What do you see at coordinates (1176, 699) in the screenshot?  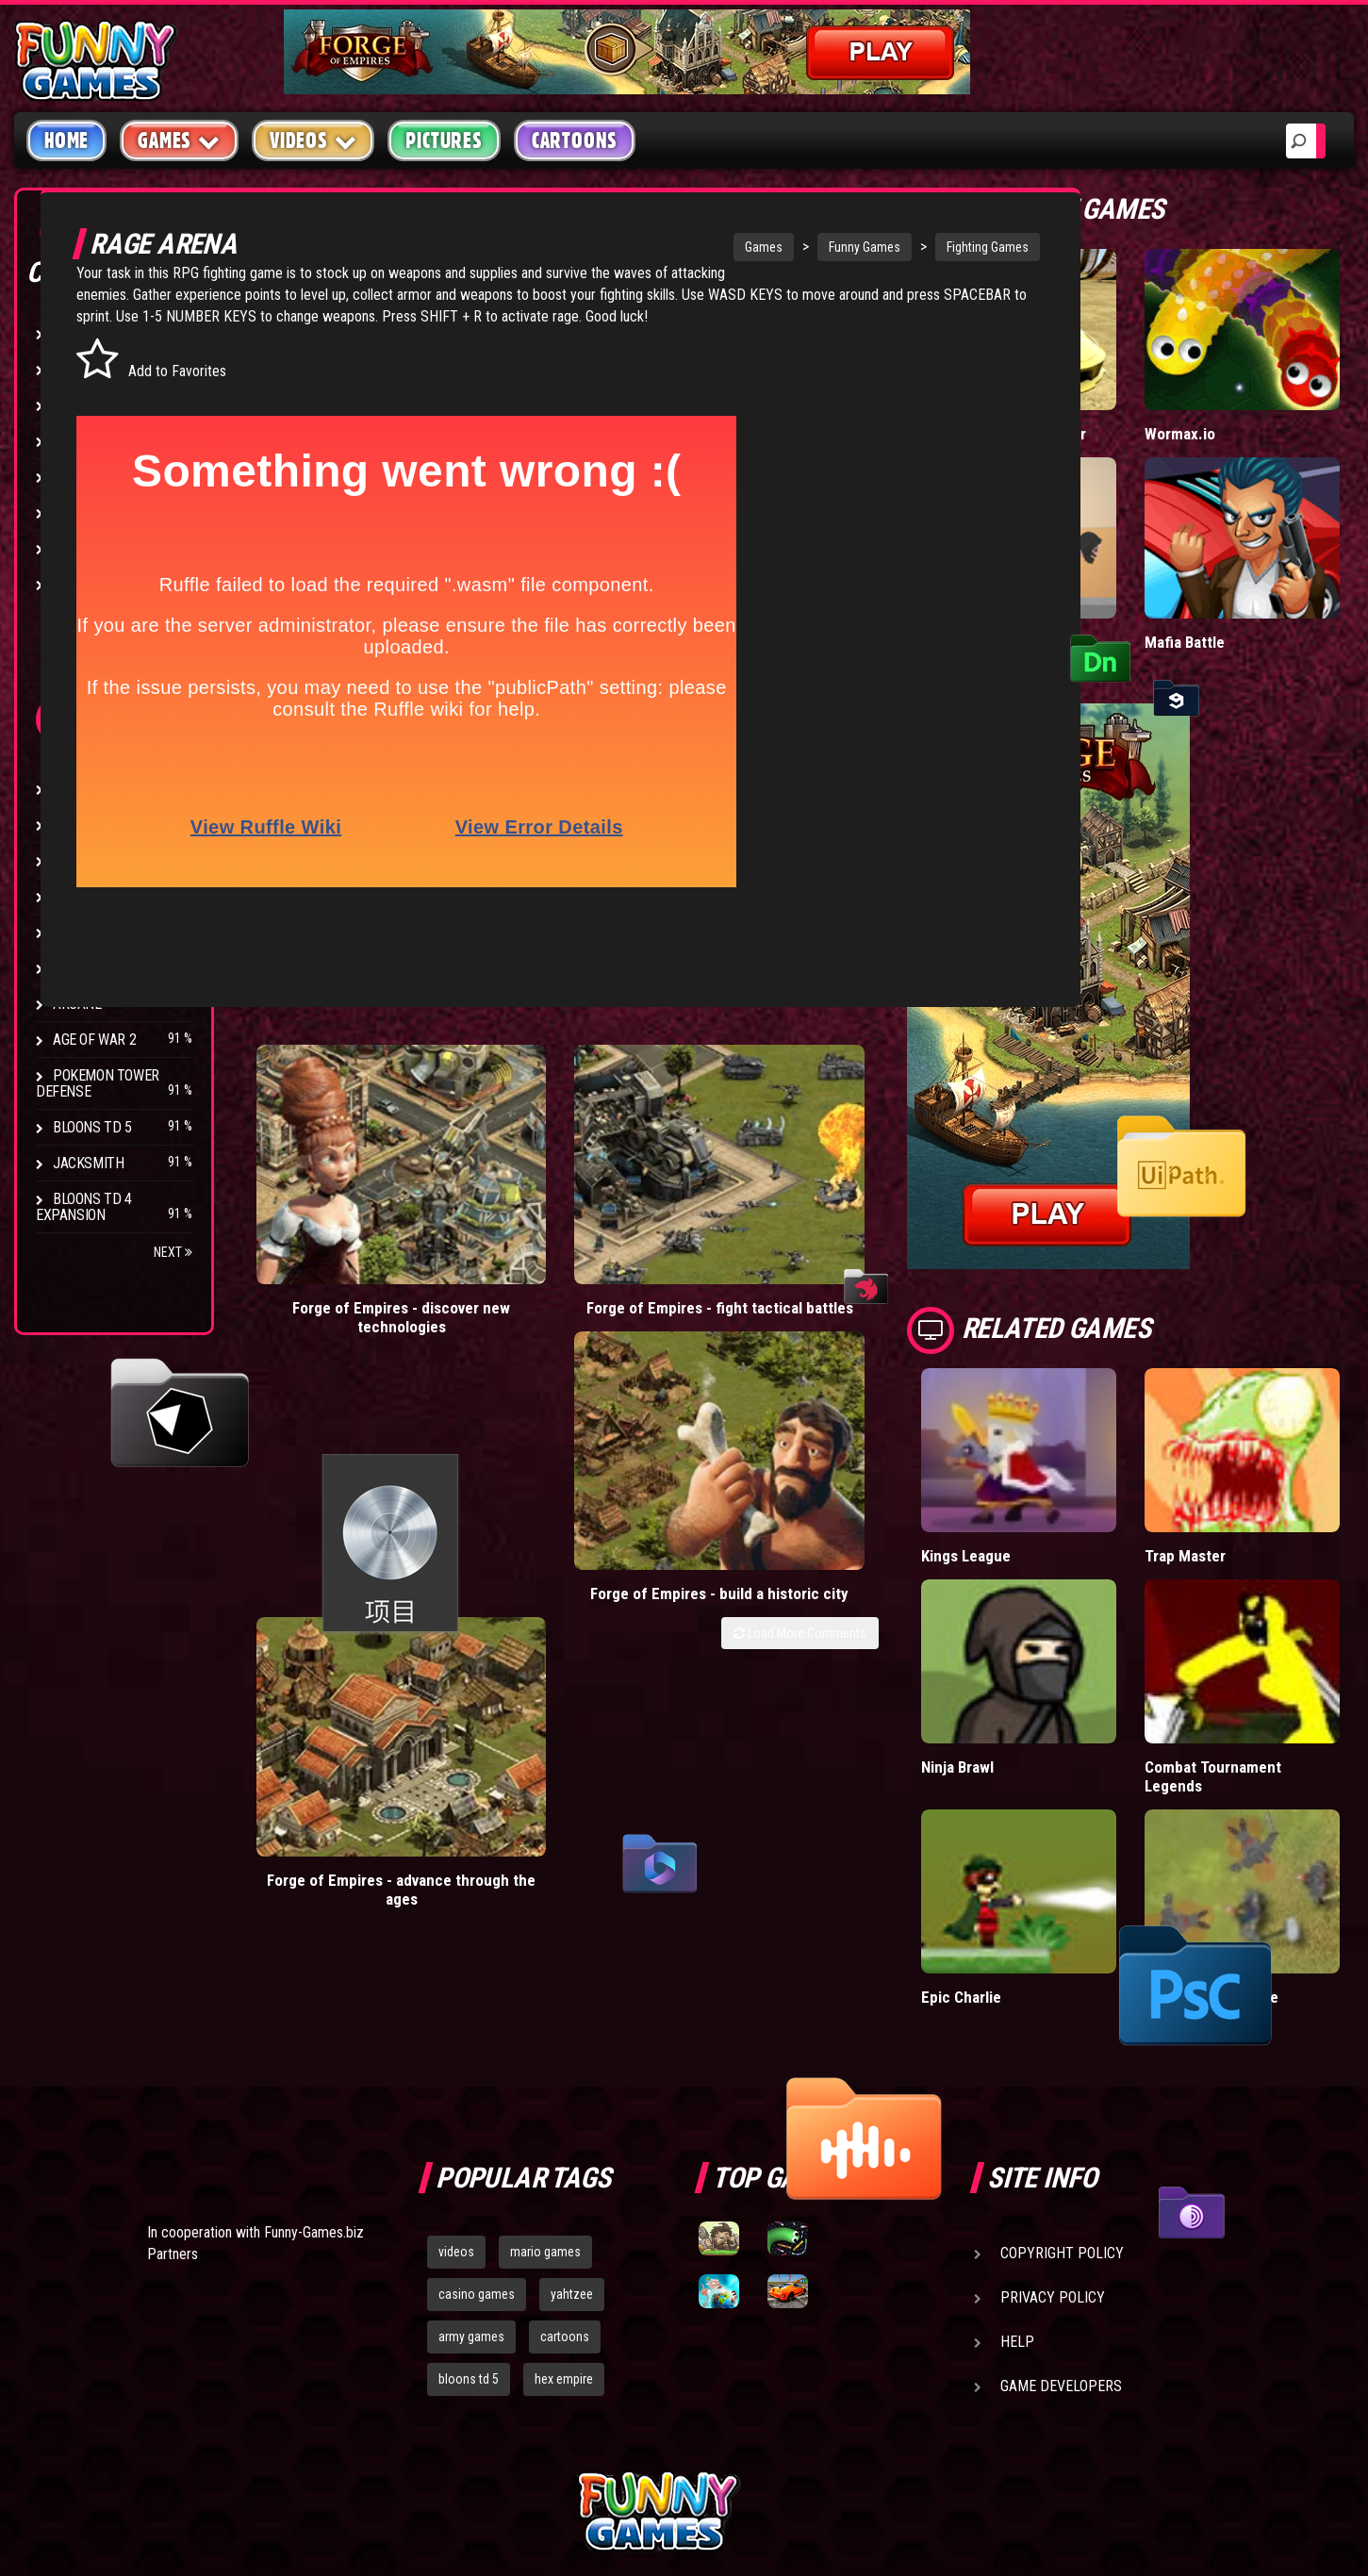 I see `open 9GAG downloads folder` at bounding box center [1176, 699].